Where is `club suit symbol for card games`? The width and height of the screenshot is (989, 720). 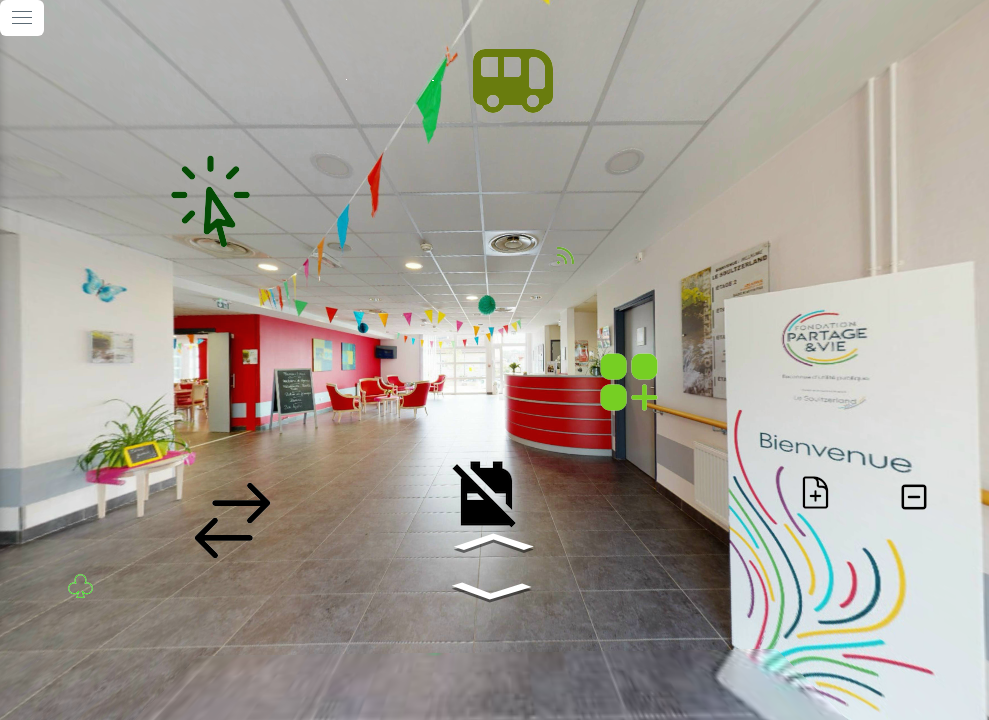 club suit symbol for card games is located at coordinates (80, 586).